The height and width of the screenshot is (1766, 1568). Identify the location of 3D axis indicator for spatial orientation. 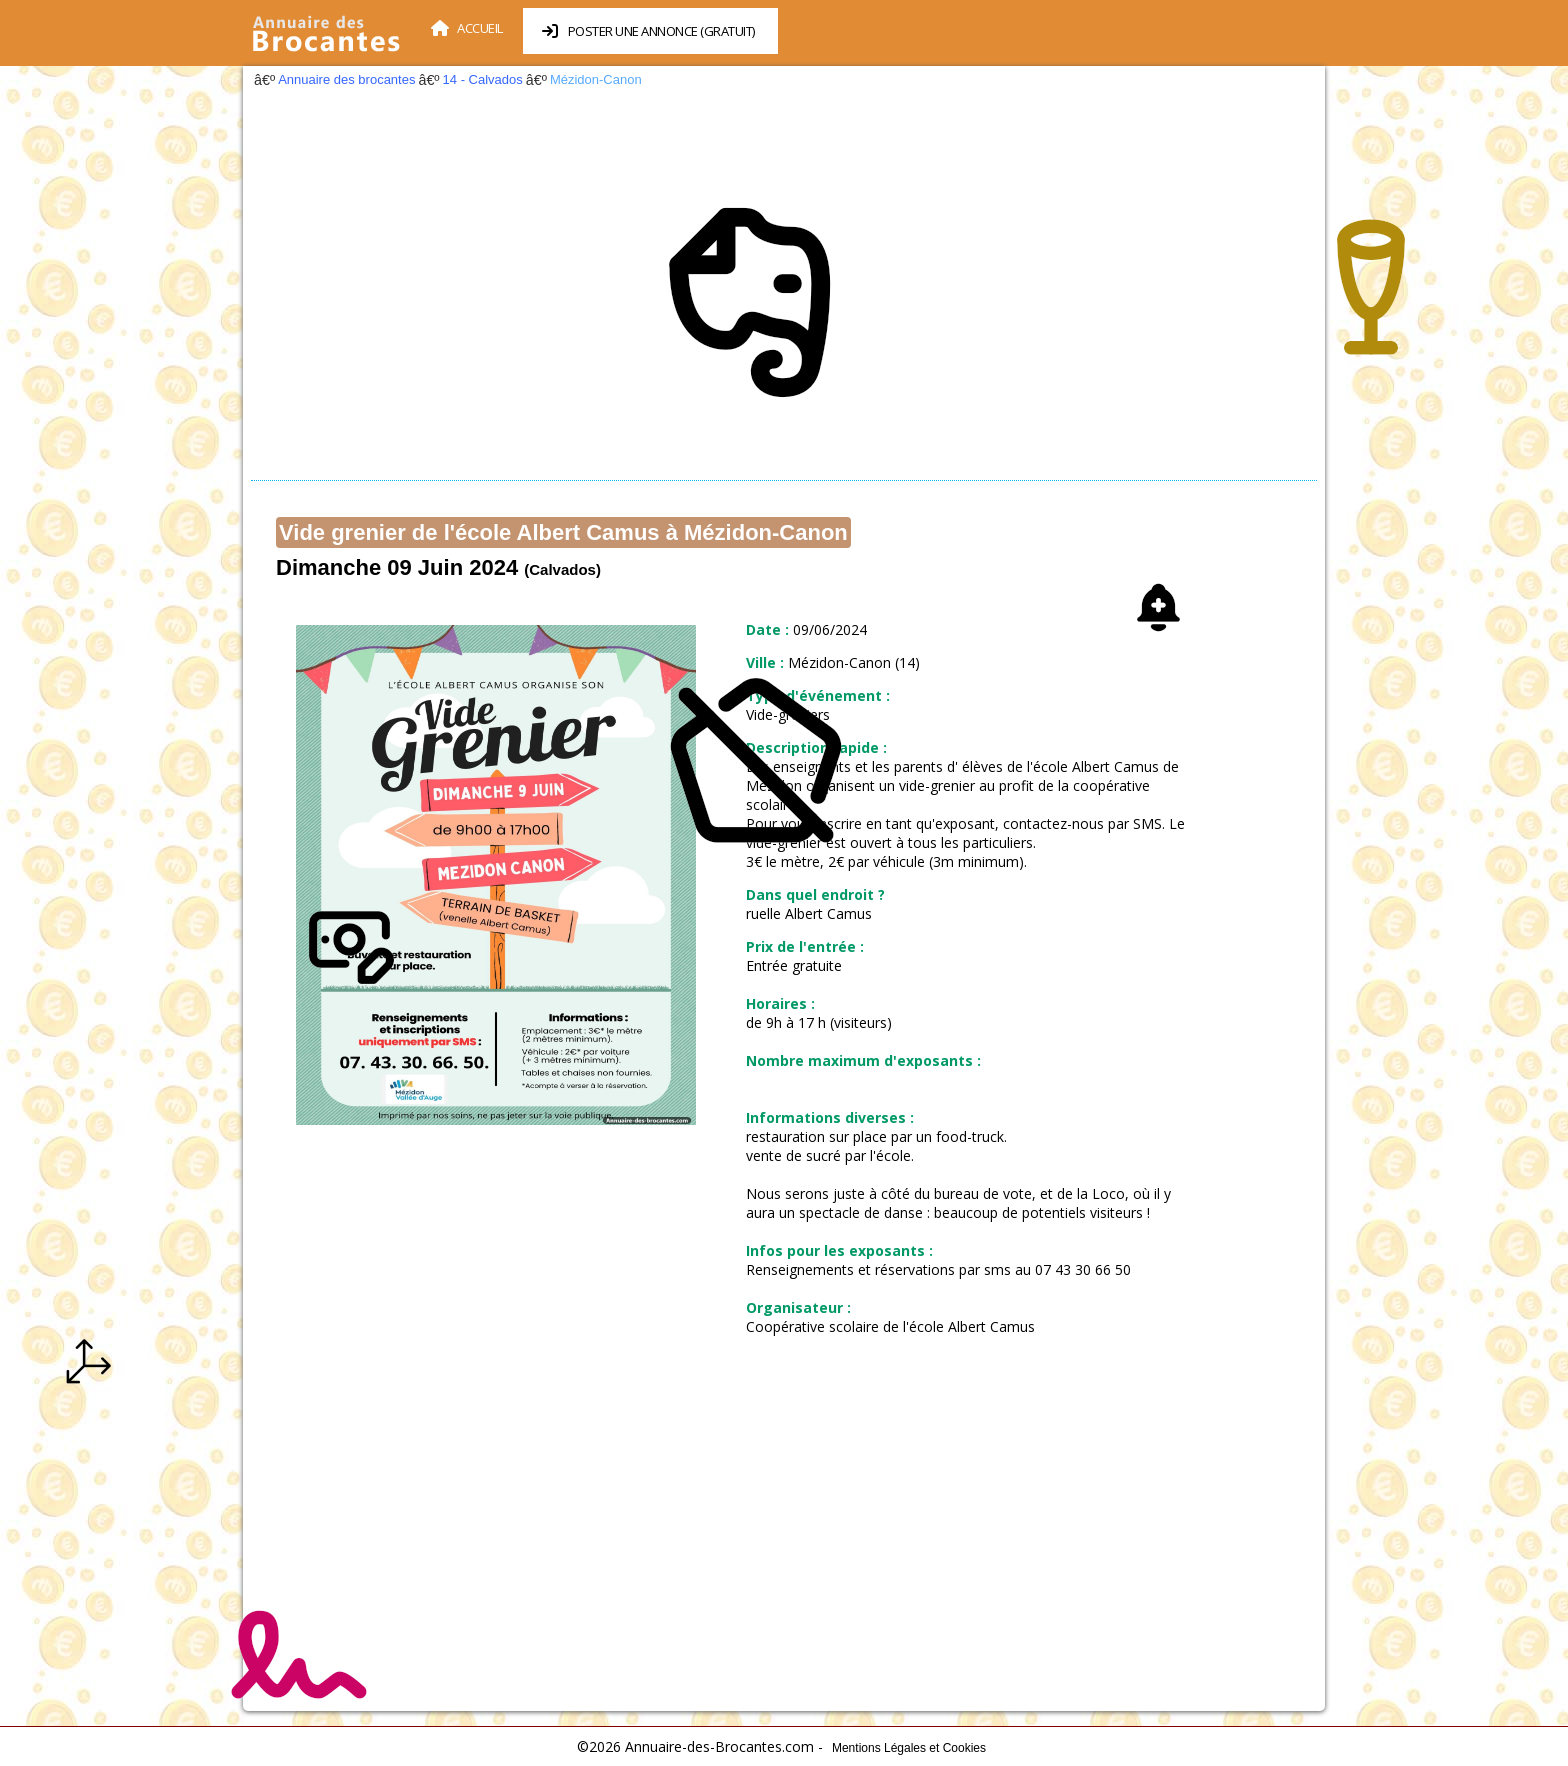
(86, 1364).